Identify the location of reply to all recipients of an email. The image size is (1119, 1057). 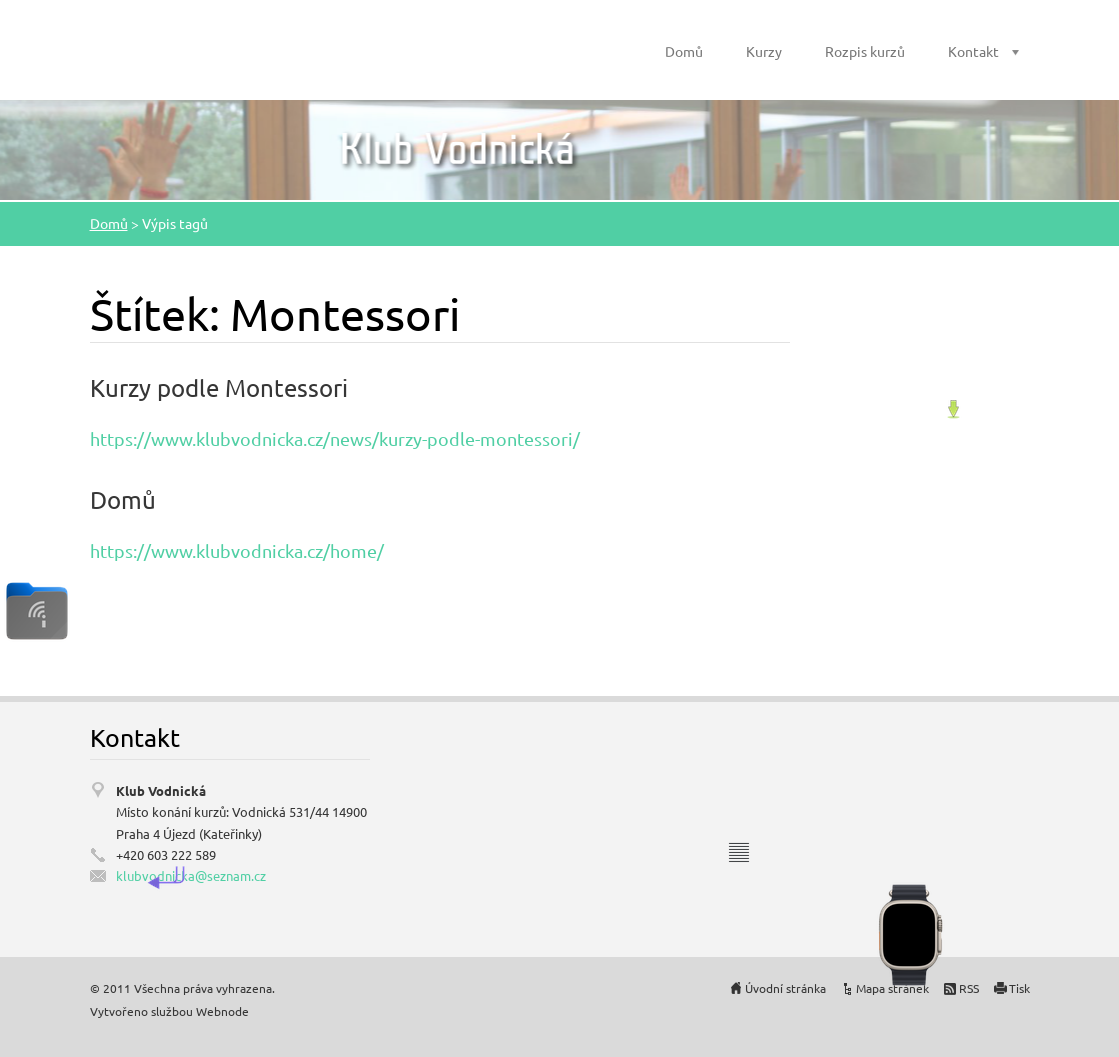
(165, 877).